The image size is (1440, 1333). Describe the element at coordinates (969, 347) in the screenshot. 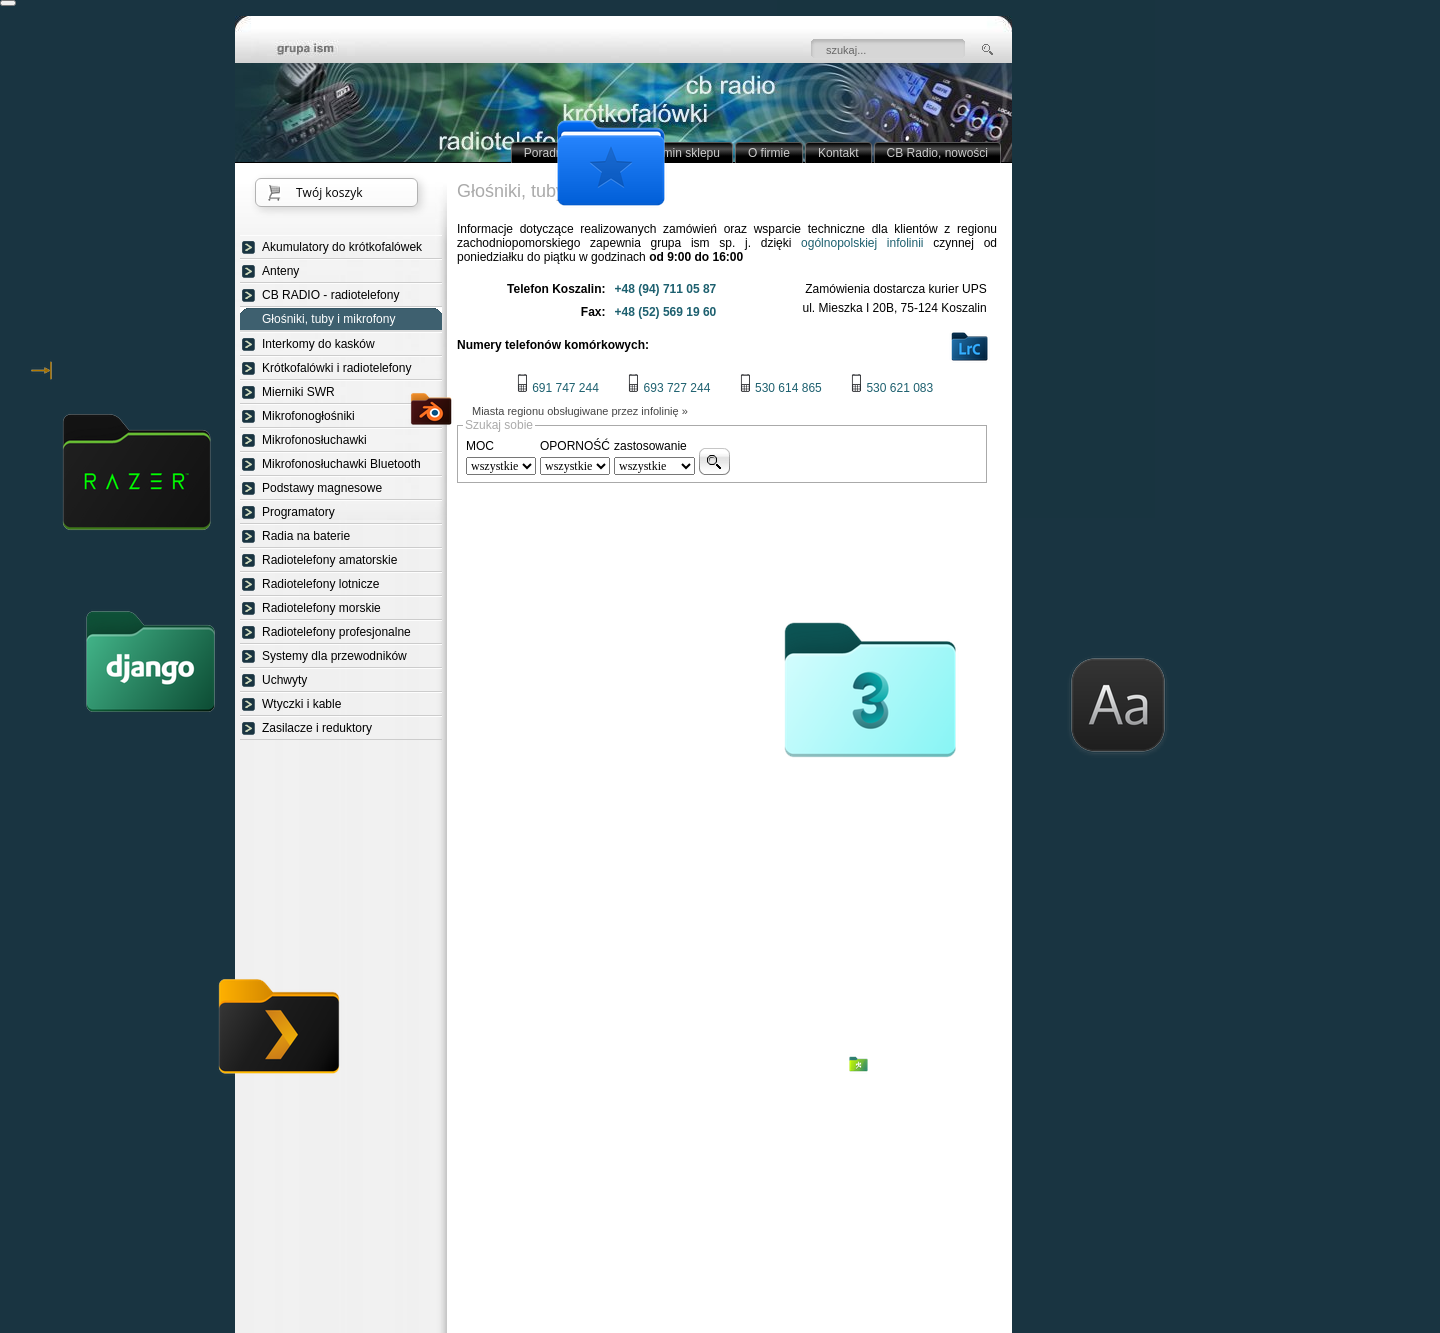

I see `open adobe lightroom classic project folder` at that location.